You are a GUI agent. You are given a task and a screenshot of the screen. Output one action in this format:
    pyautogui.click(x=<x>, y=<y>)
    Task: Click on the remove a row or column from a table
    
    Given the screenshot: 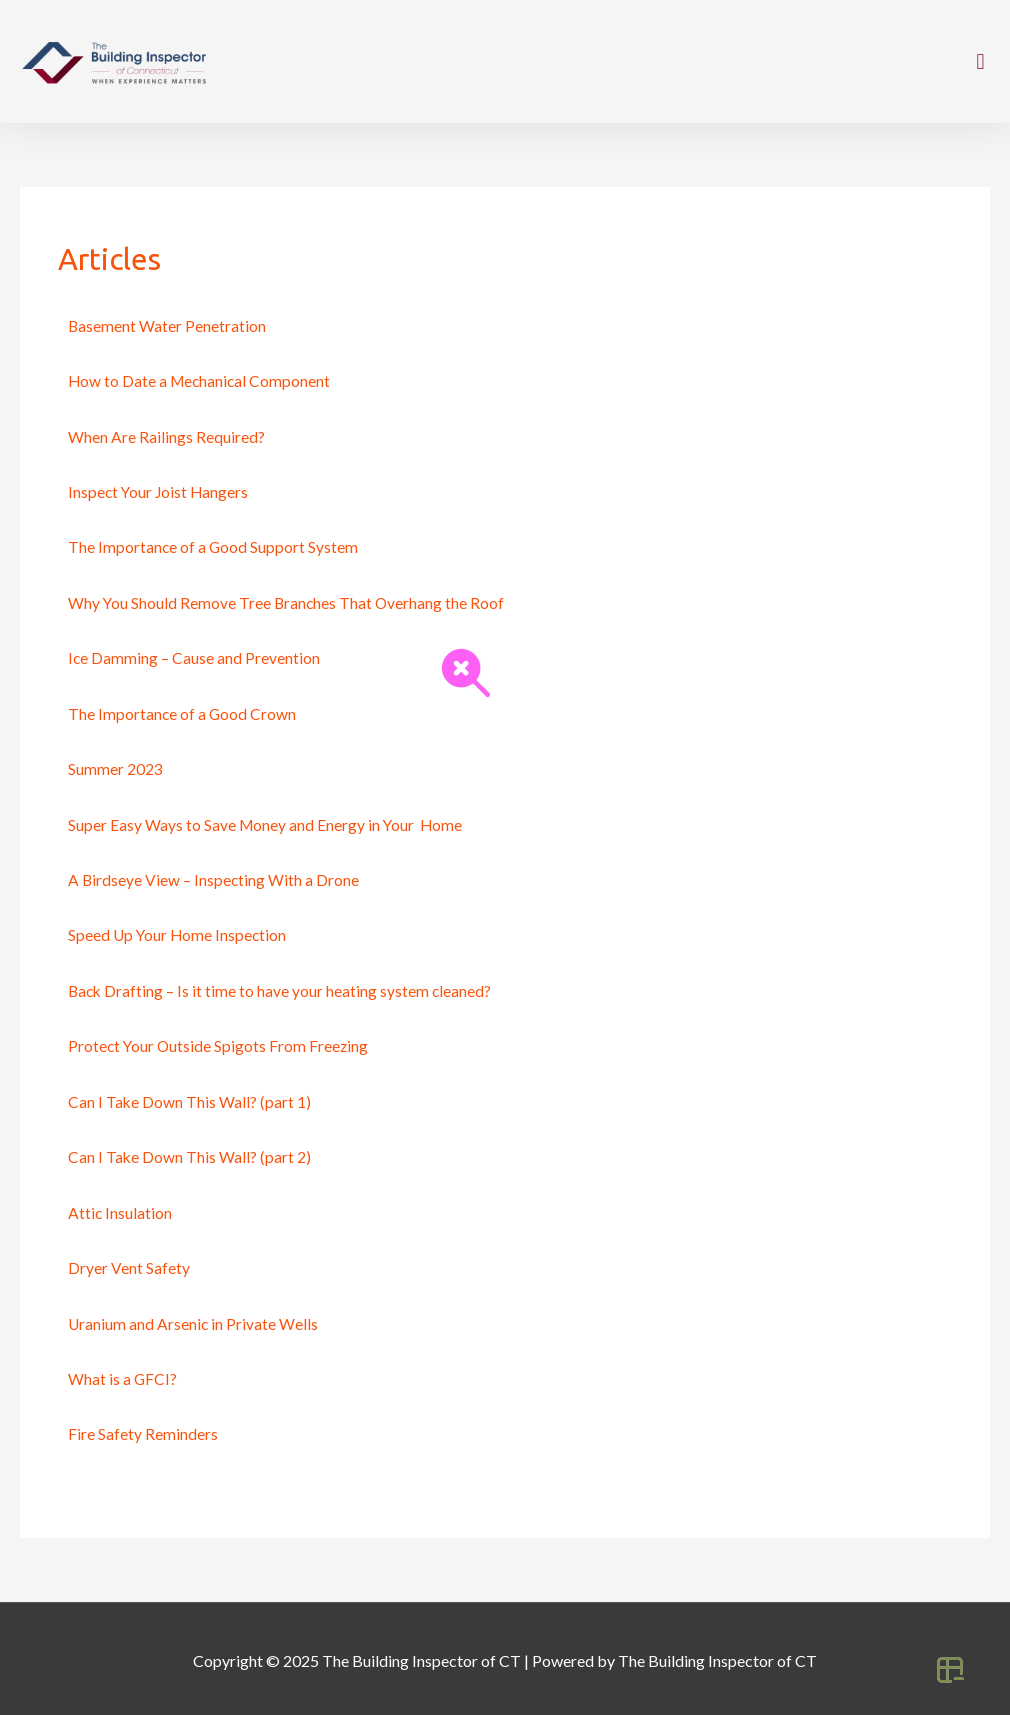 What is the action you would take?
    pyautogui.click(x=950, y=1670)
    